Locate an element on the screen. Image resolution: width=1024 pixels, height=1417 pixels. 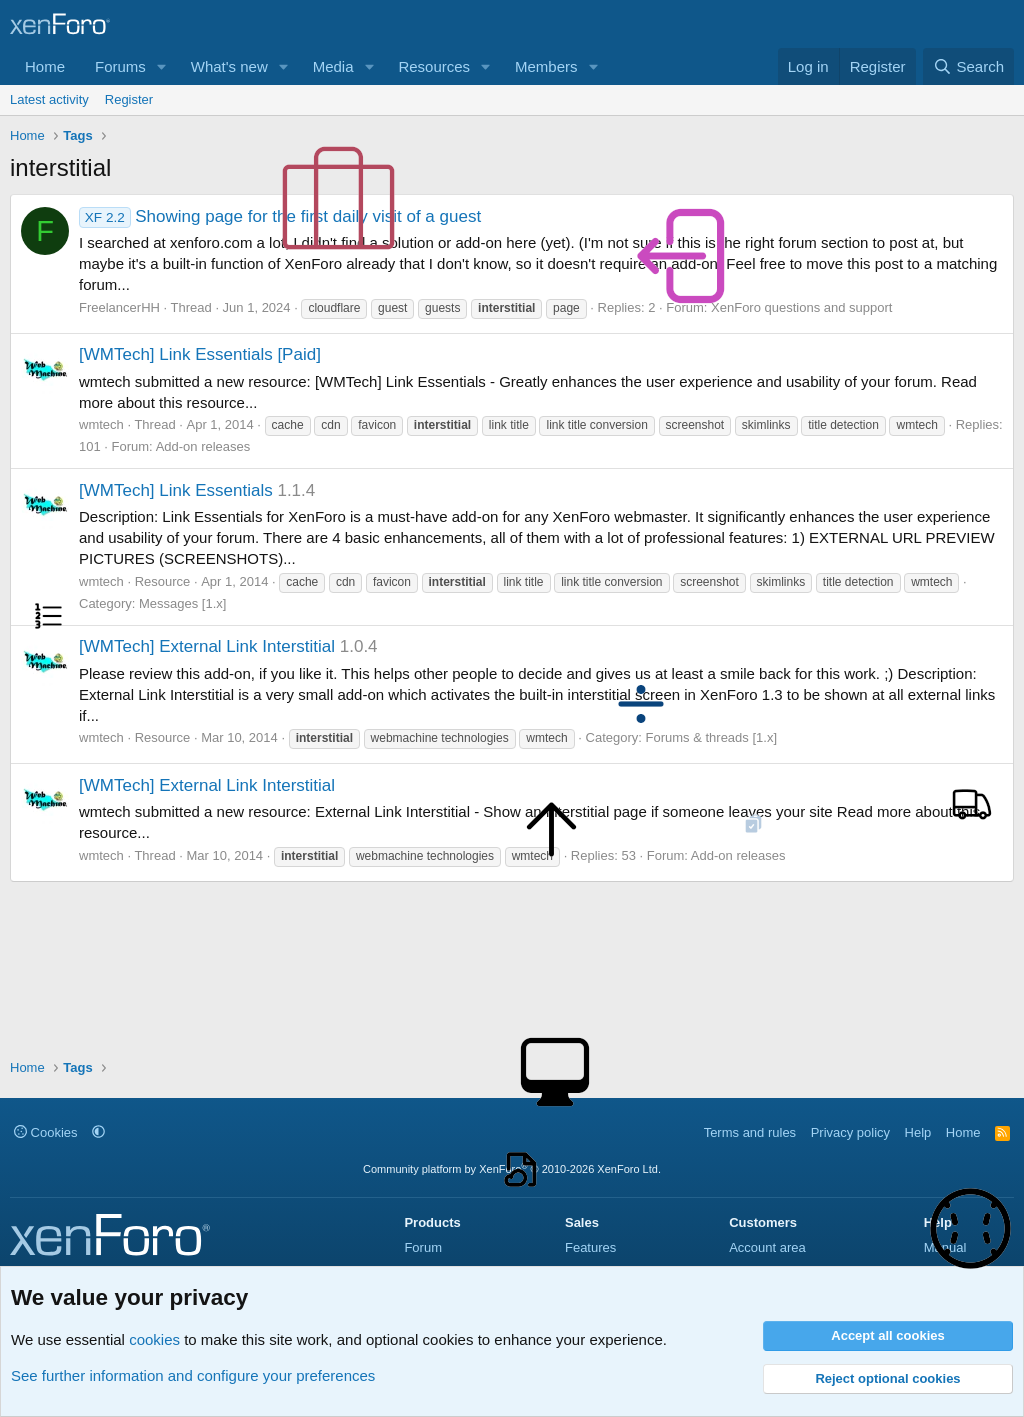
move item up in a list is located at coordinates (551, 829).